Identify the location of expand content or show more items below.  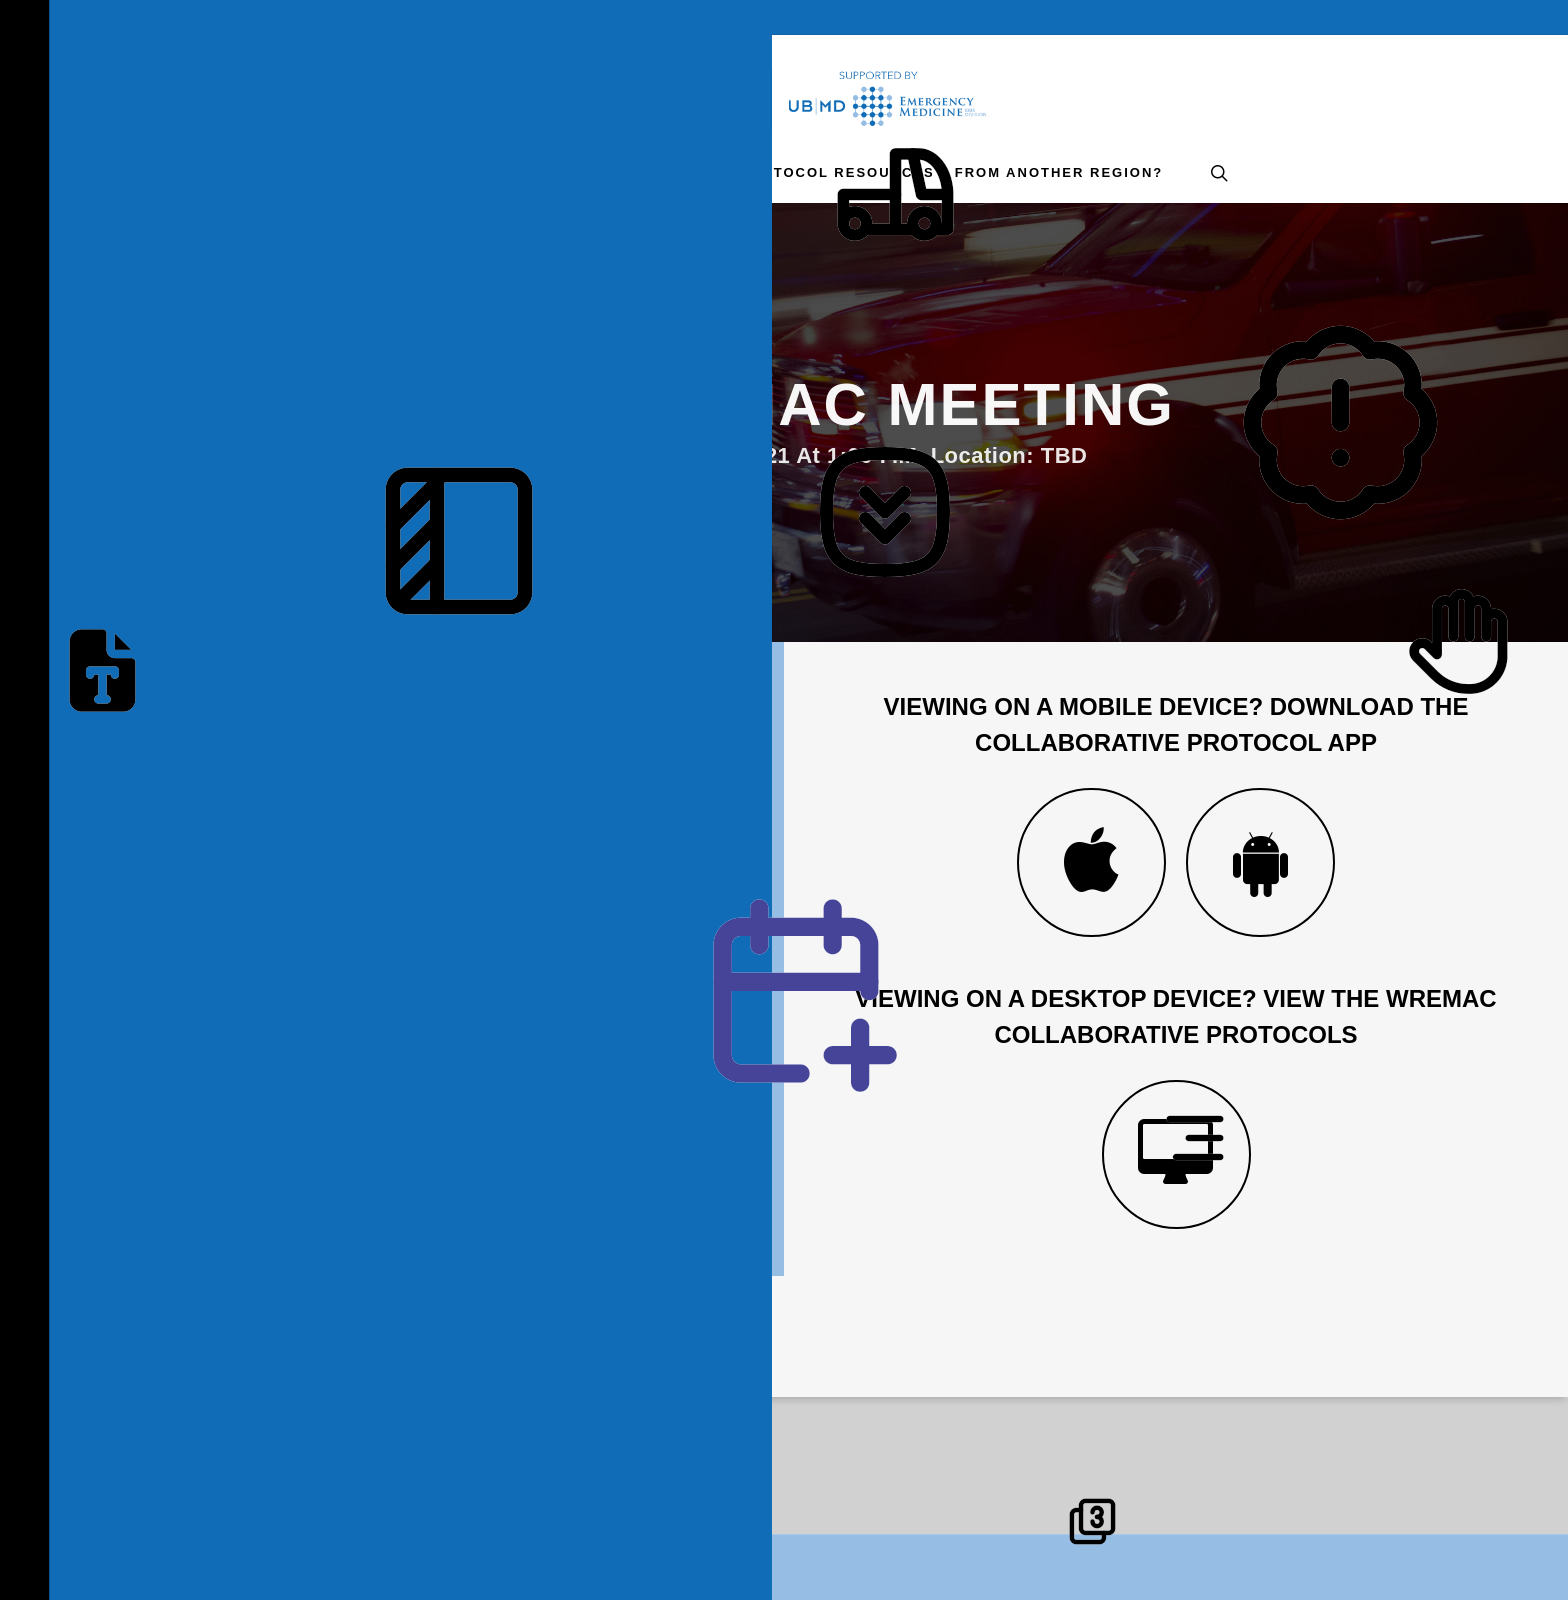
(885, 512).